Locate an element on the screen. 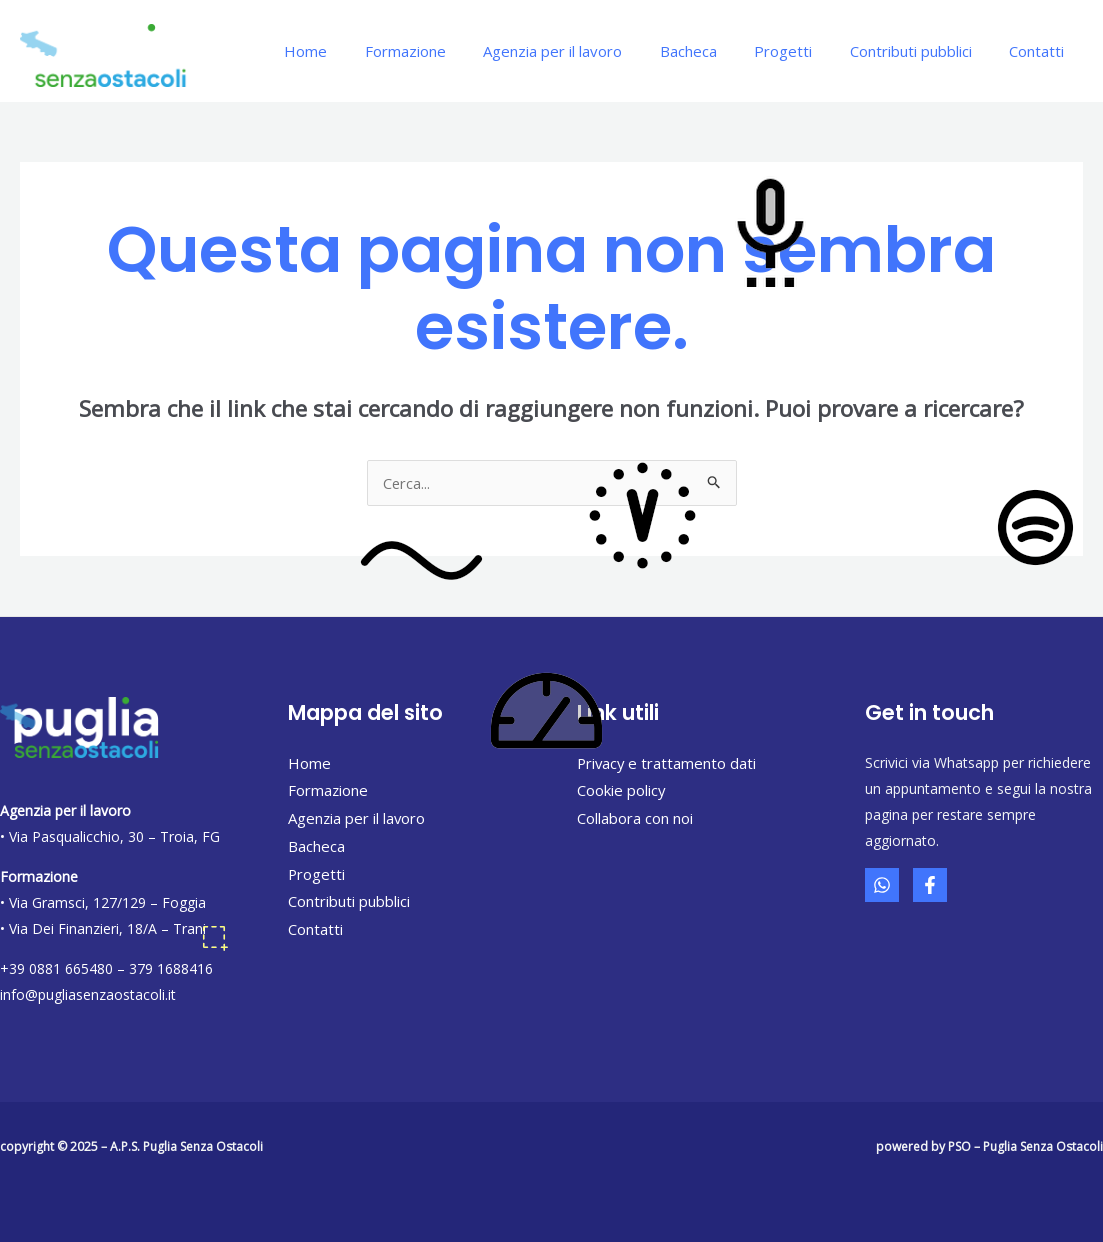  open Spotify is located at coordinates (1035, 527).